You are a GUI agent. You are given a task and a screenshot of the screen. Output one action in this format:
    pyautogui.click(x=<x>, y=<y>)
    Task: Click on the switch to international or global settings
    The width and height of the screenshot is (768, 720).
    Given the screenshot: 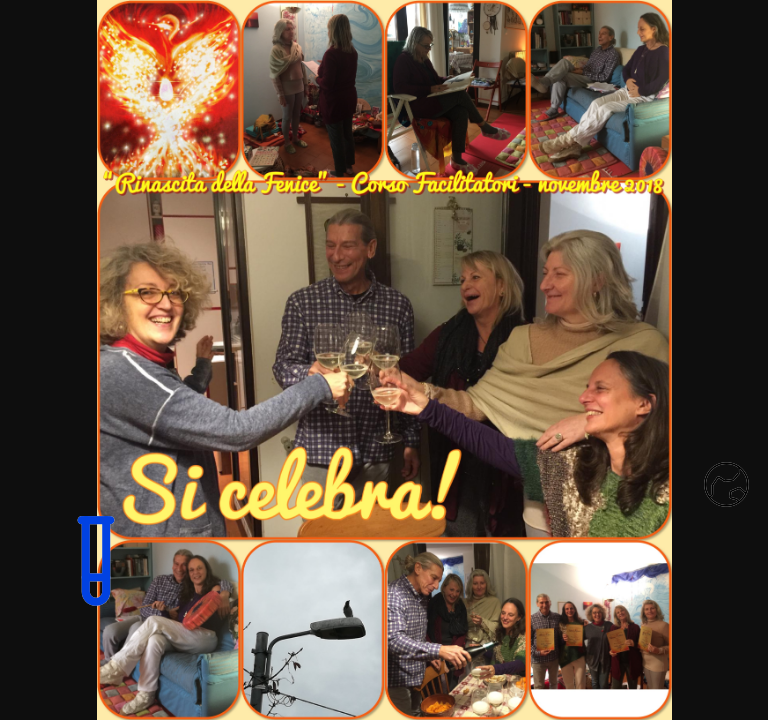 What is the action you would take?
    pyautogui.click(x=726, y=484)
    